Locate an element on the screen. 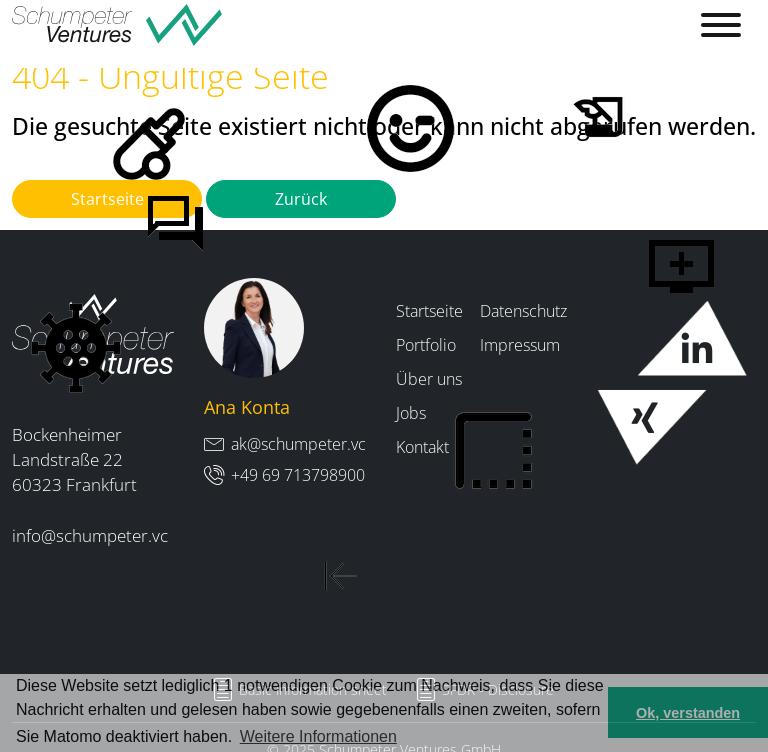 The width and height of the screenshot is (768, 752). add current video to watch queue is located at coordinates (681, 266).